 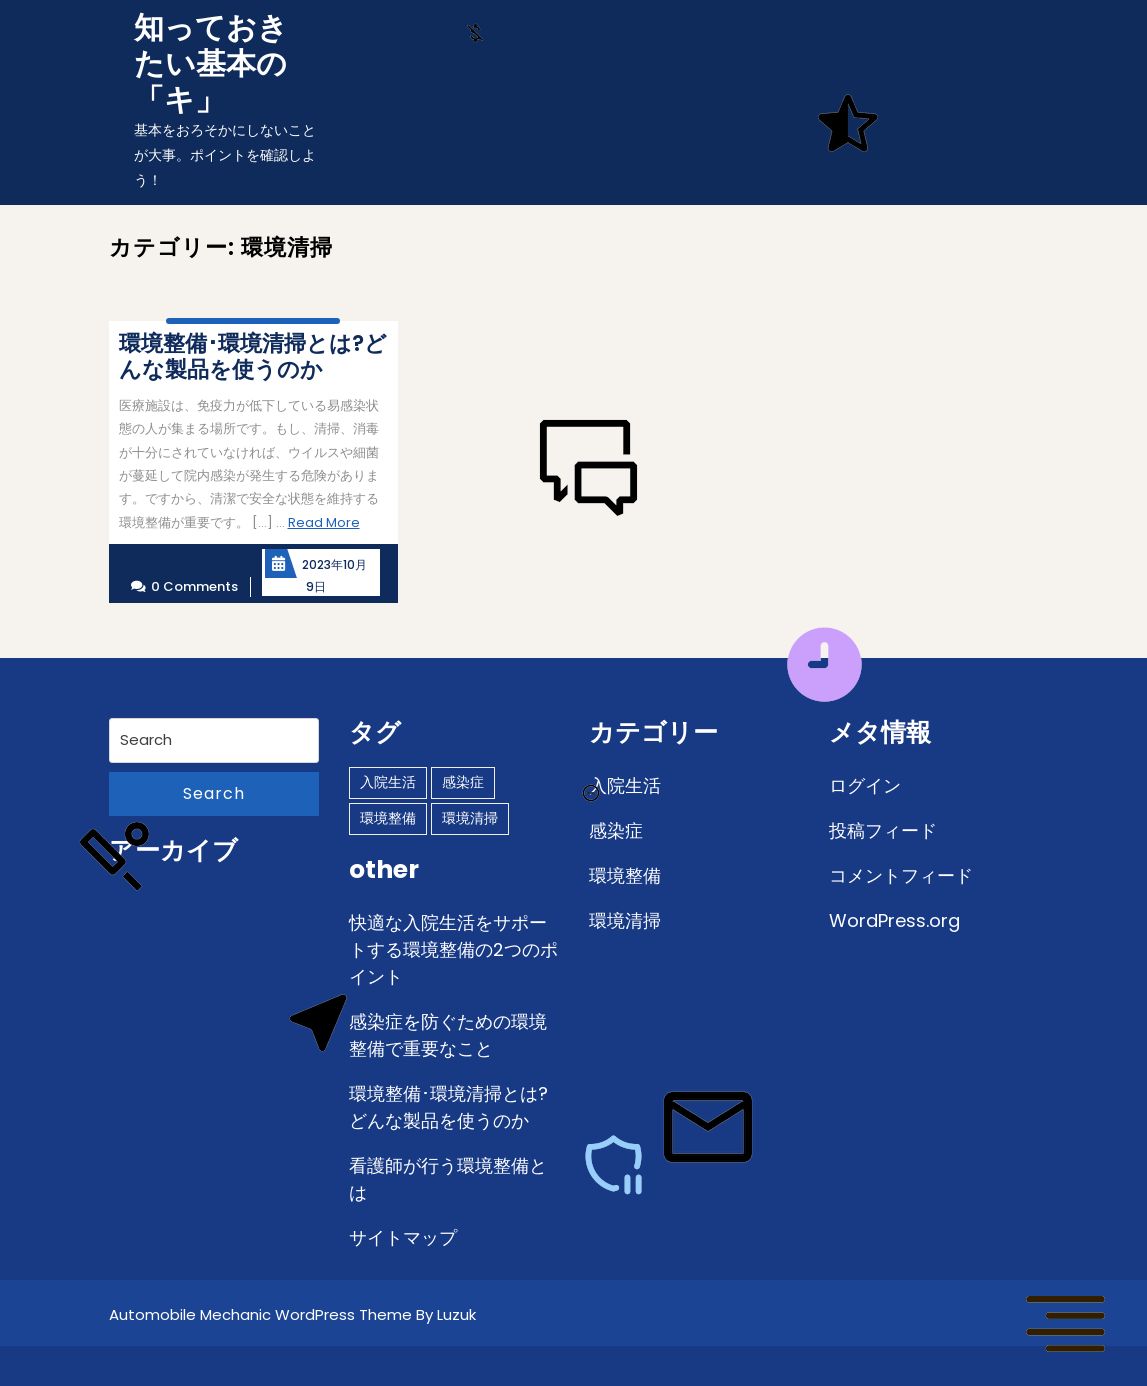 I want to click on open discussion thread or comments, so click(x=588, y=468).